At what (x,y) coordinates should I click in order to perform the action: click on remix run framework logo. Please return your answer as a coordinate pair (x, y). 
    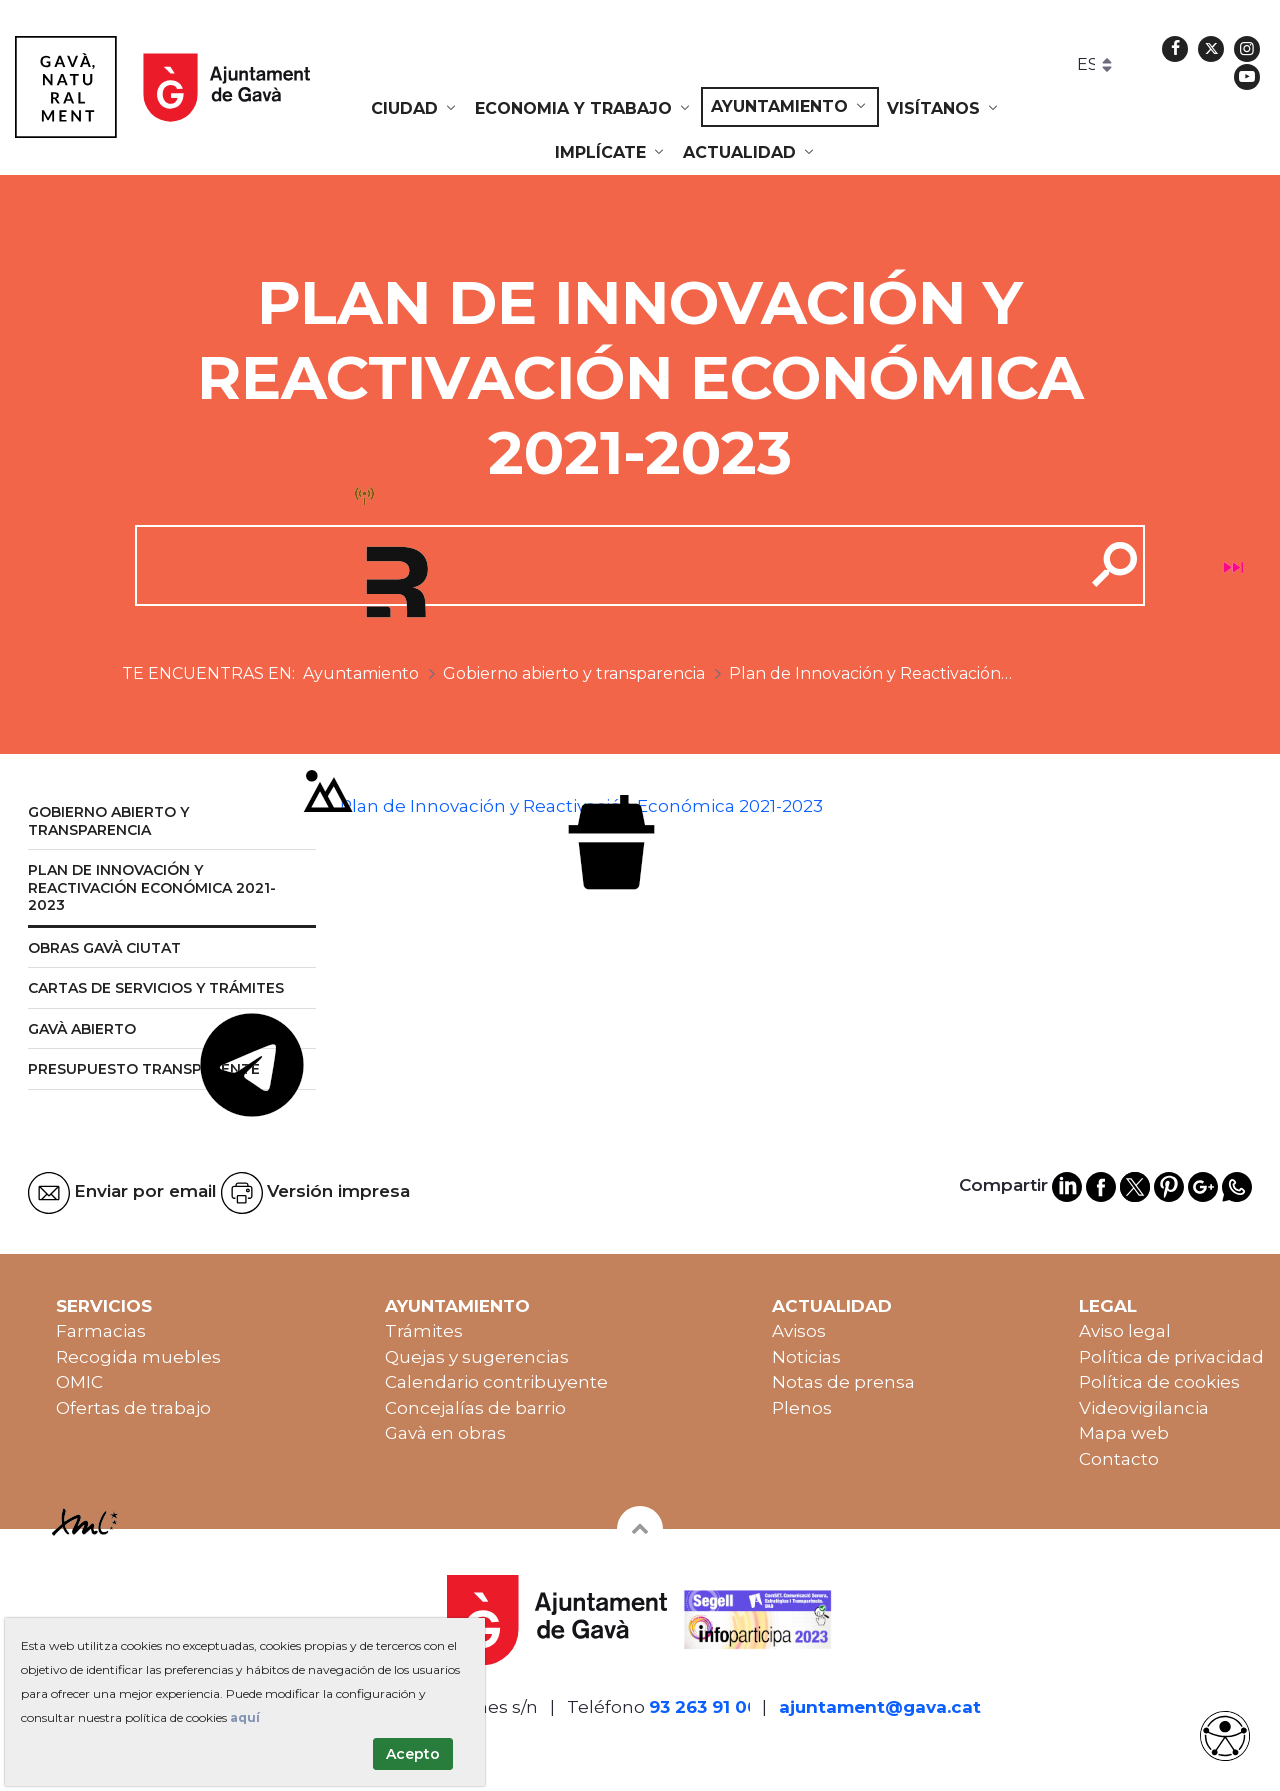
    Looking at the image, I should click on (398, 586).